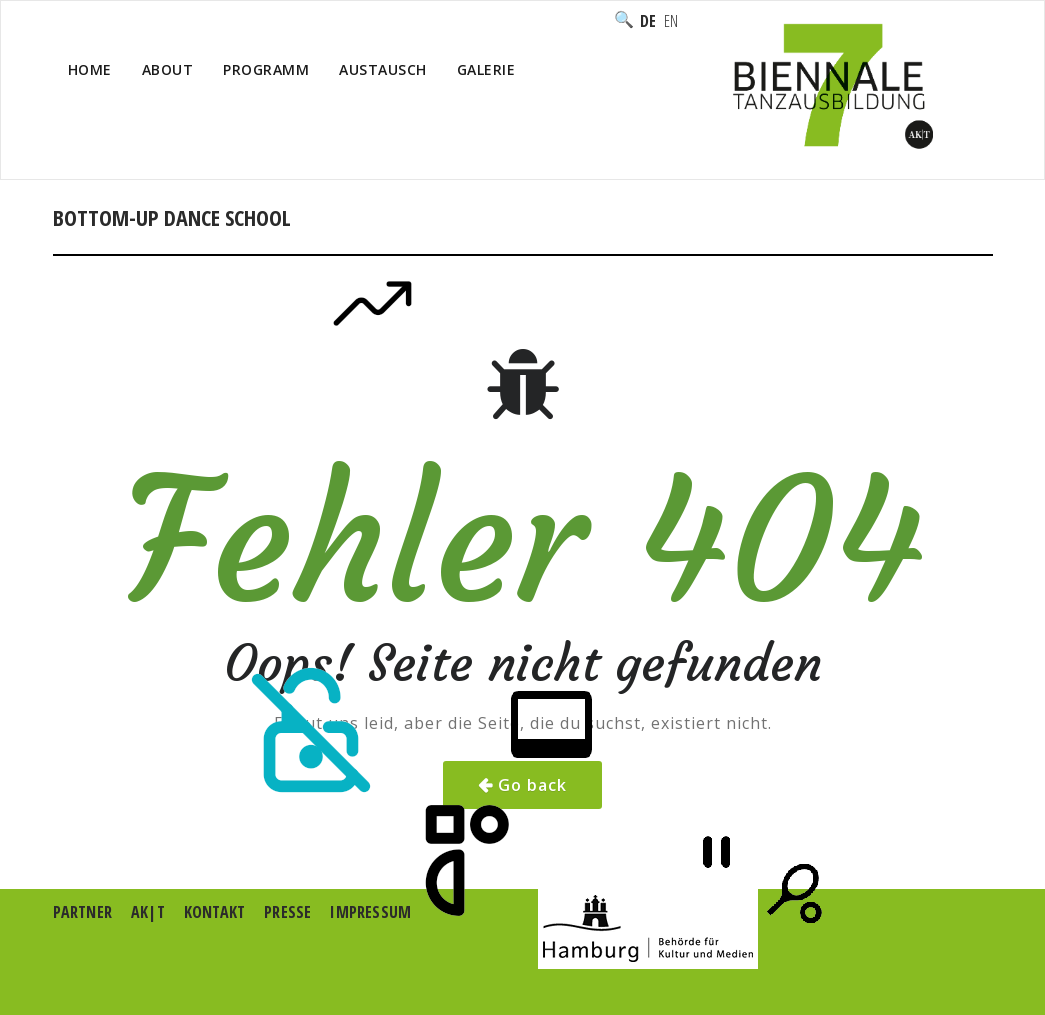 The image size is (1045, 1015). What do you see at coordinates (372, 303) in the screenshot?
I see `view trending or popular content` at bounding box center [372, 303].